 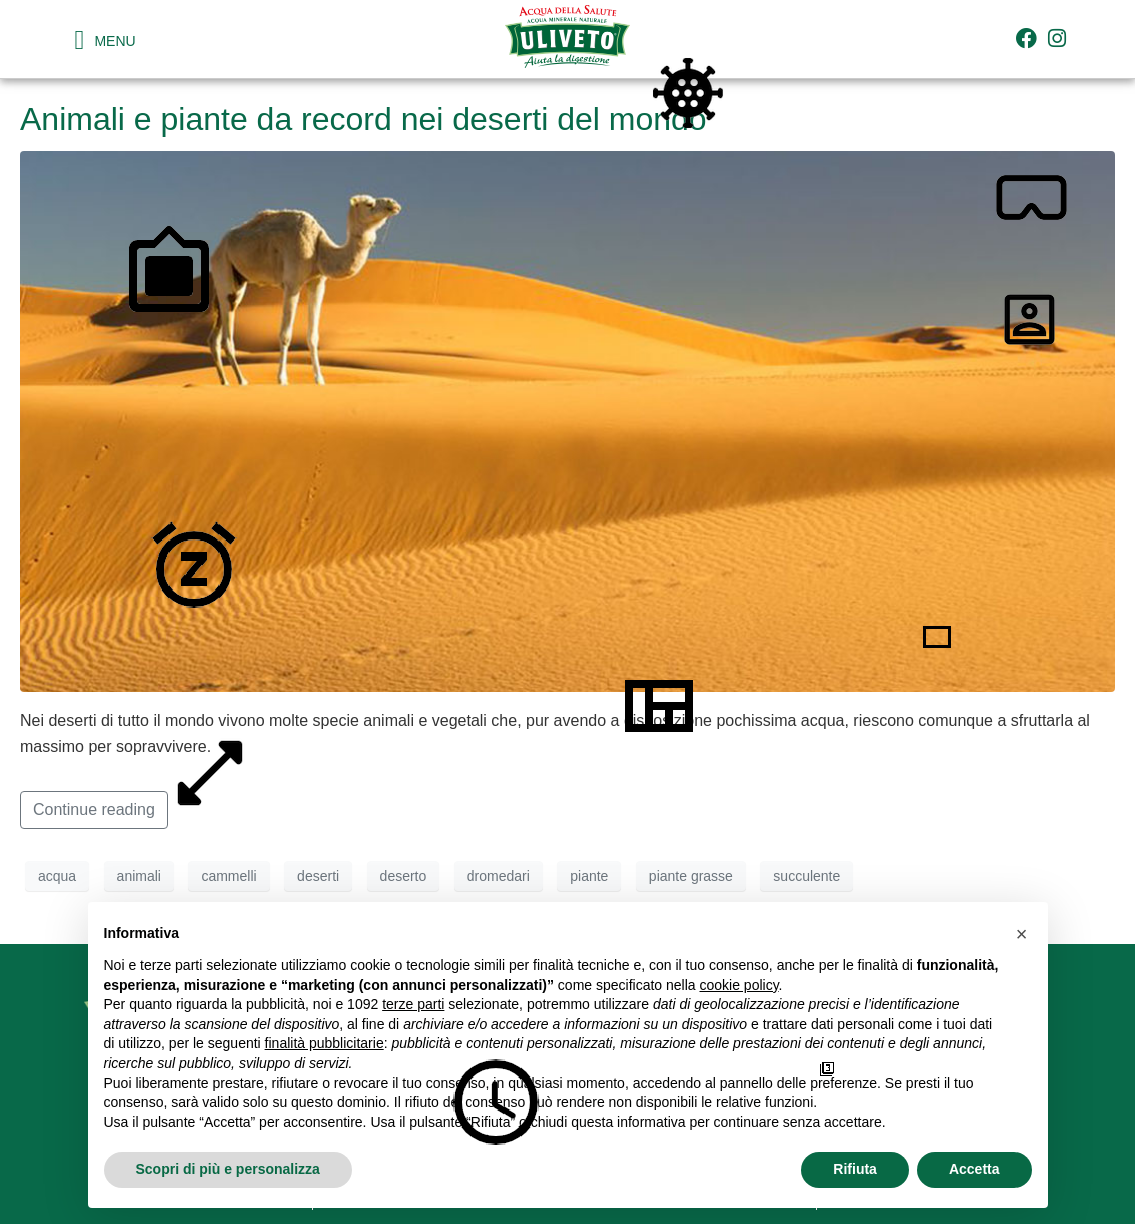 What do you see at coordinates (937, 637) in the screenshot?
I see `crop image to landscape orientation` at bounding box center [937, 637].